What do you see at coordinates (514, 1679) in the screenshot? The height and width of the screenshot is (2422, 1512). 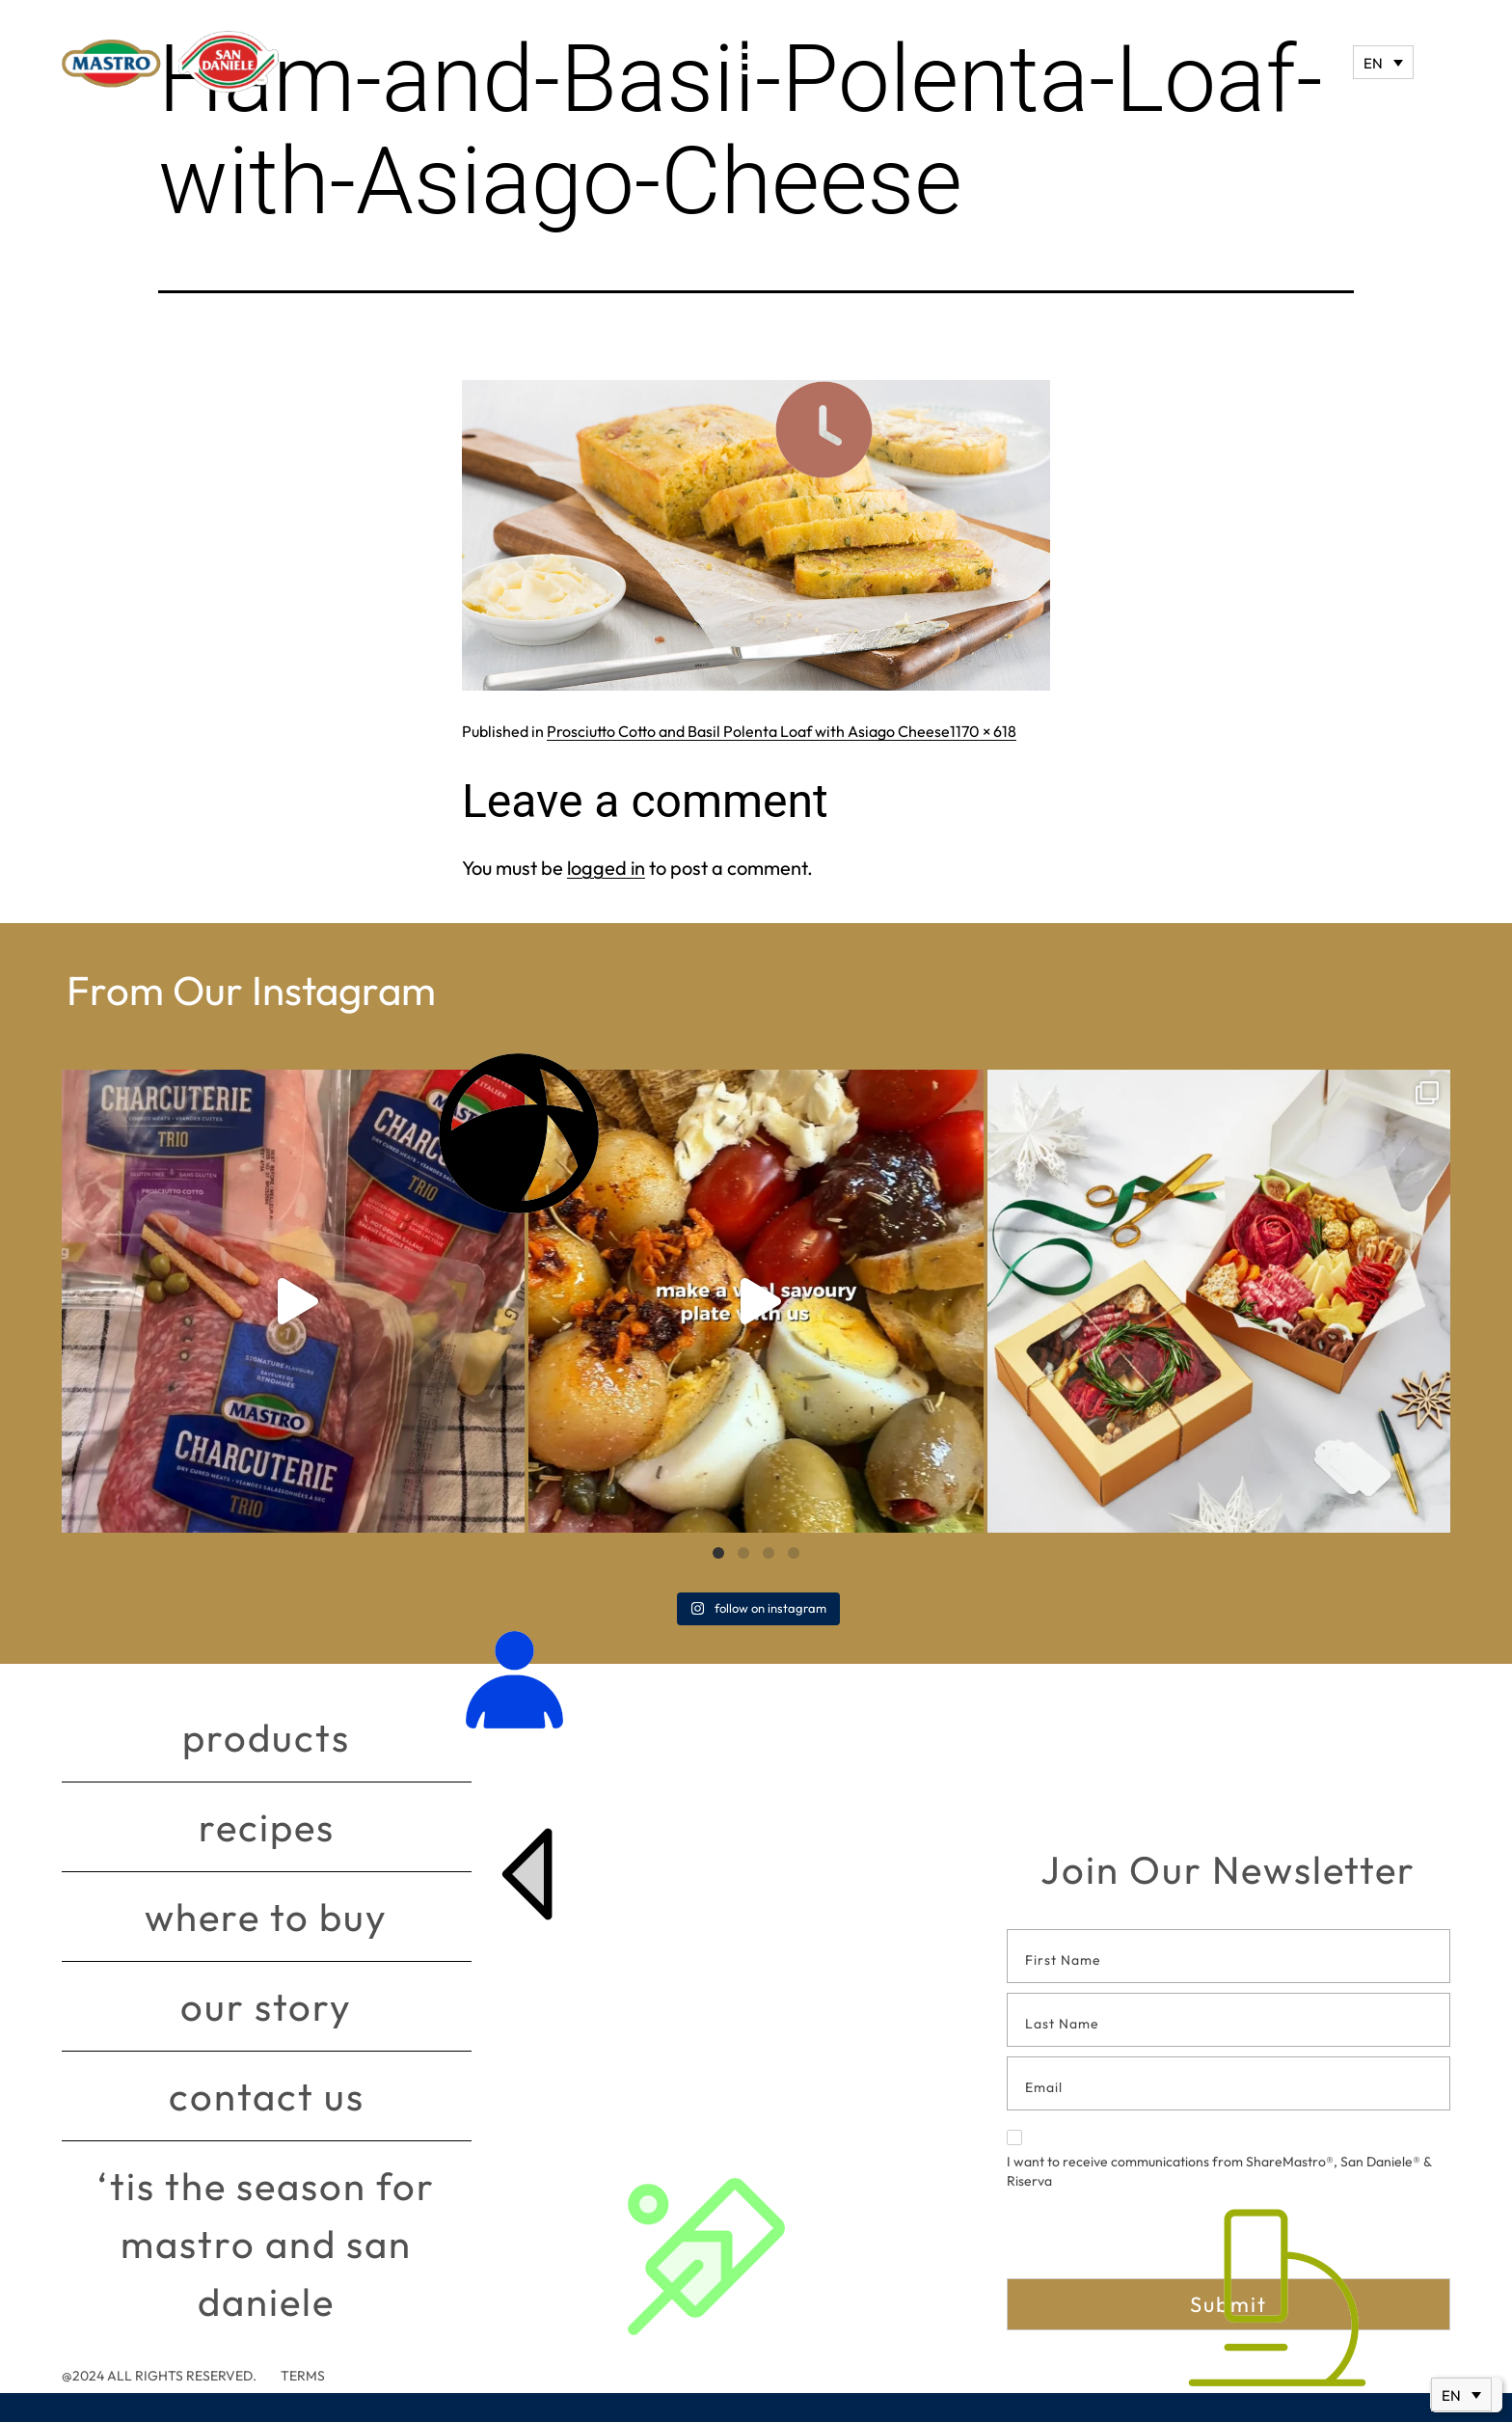 I see `view your profile` at bounding box center [514, 1679].